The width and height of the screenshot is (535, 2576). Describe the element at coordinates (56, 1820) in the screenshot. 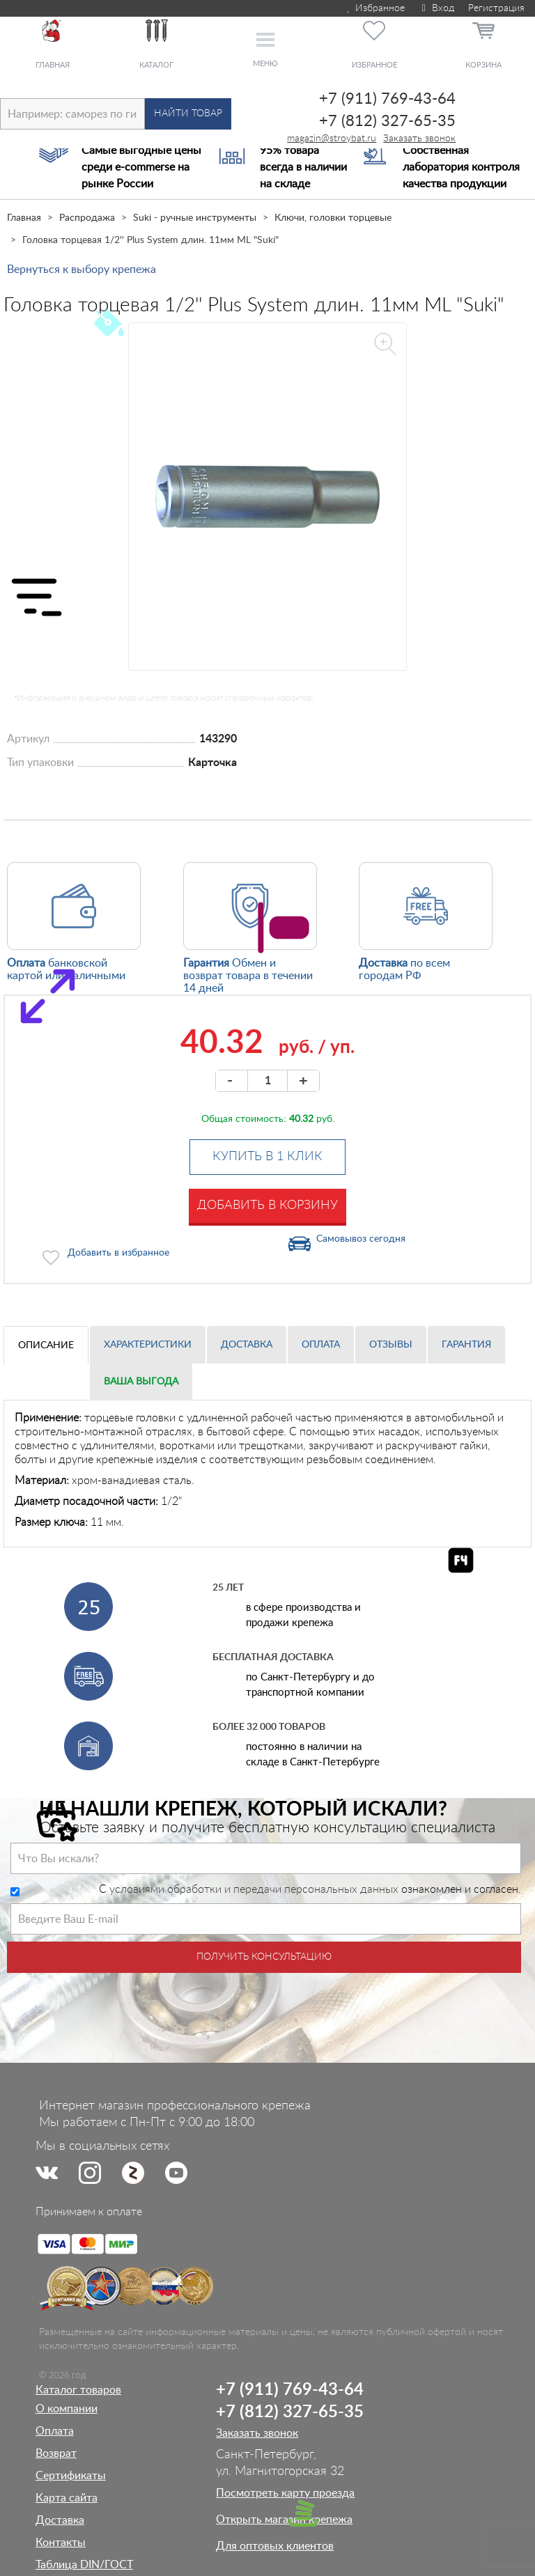

I see `add item to favorites from cart` at that location.